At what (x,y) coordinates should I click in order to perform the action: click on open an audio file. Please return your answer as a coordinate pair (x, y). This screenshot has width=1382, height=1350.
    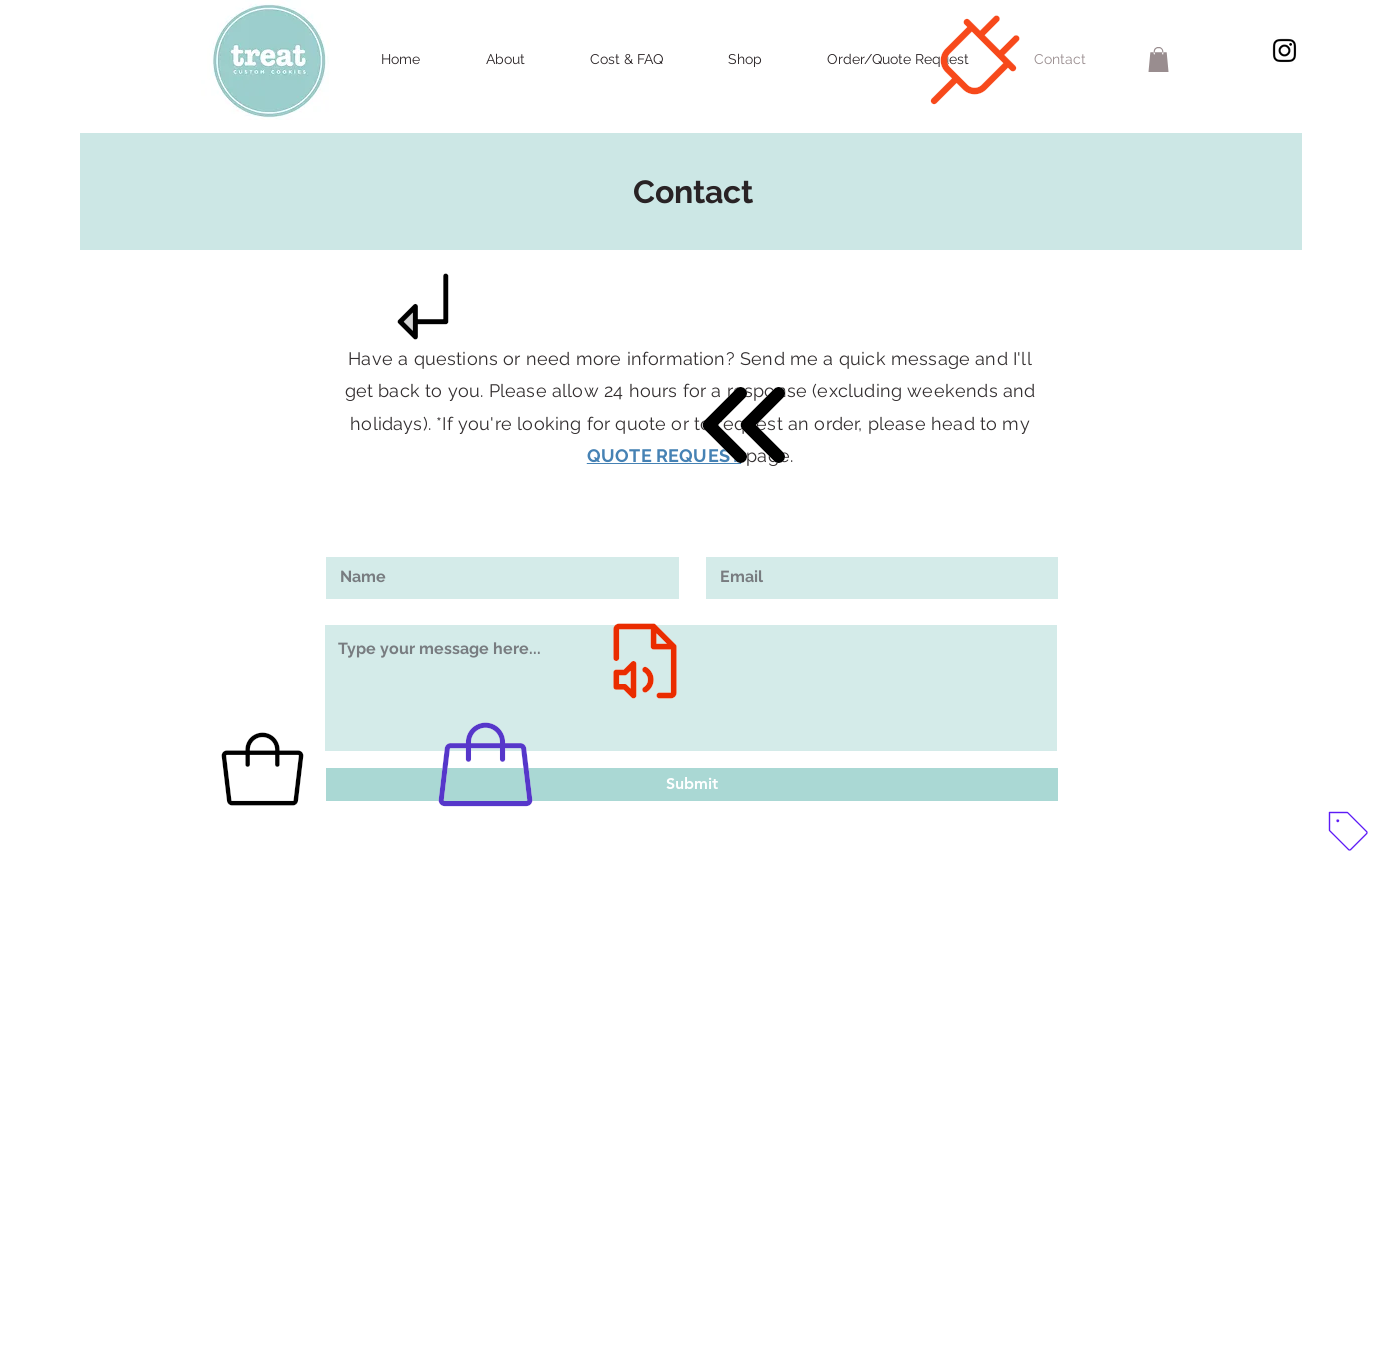
    Looking at the image, I should click on (645, 661).